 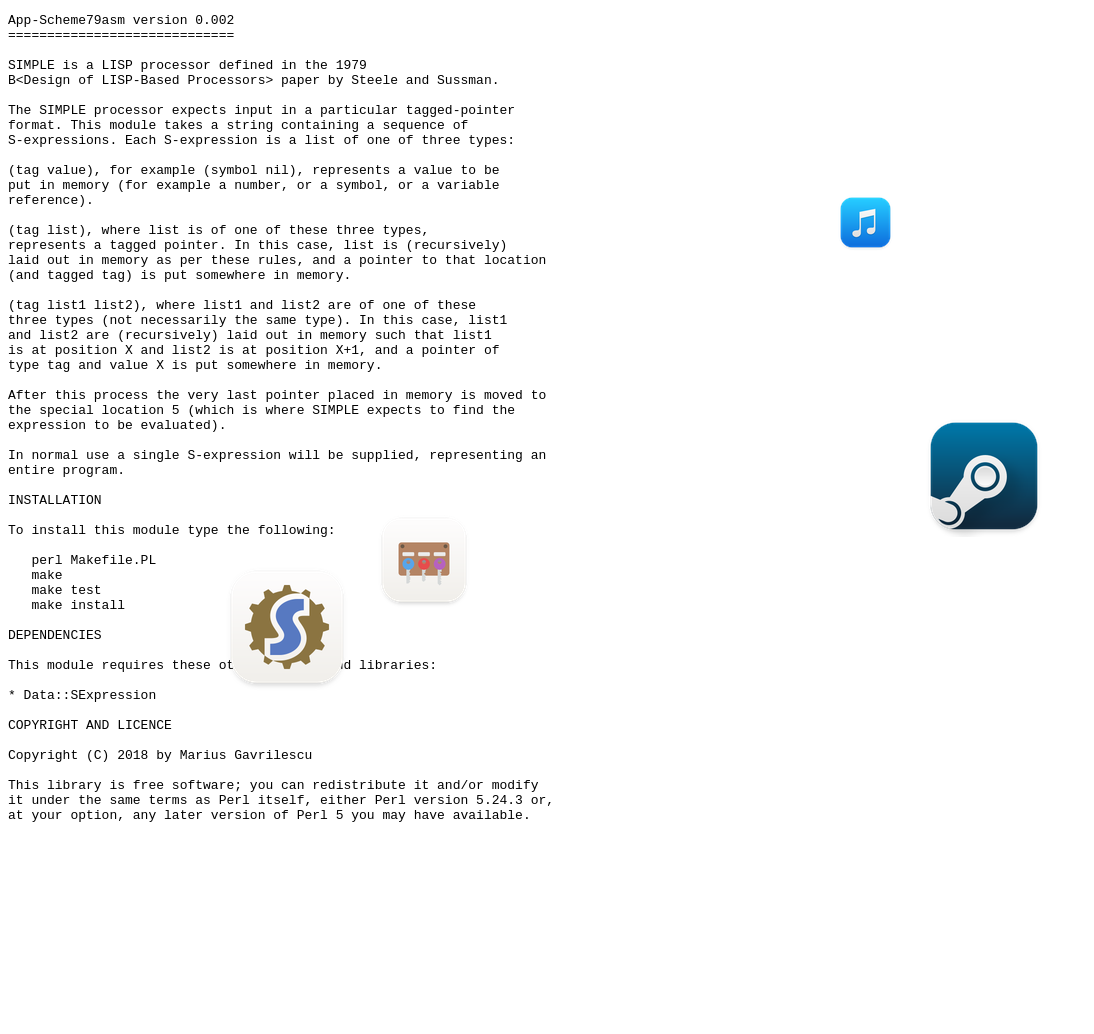 I want to click on open the steam gaming platform, so click(x=984, y=476).